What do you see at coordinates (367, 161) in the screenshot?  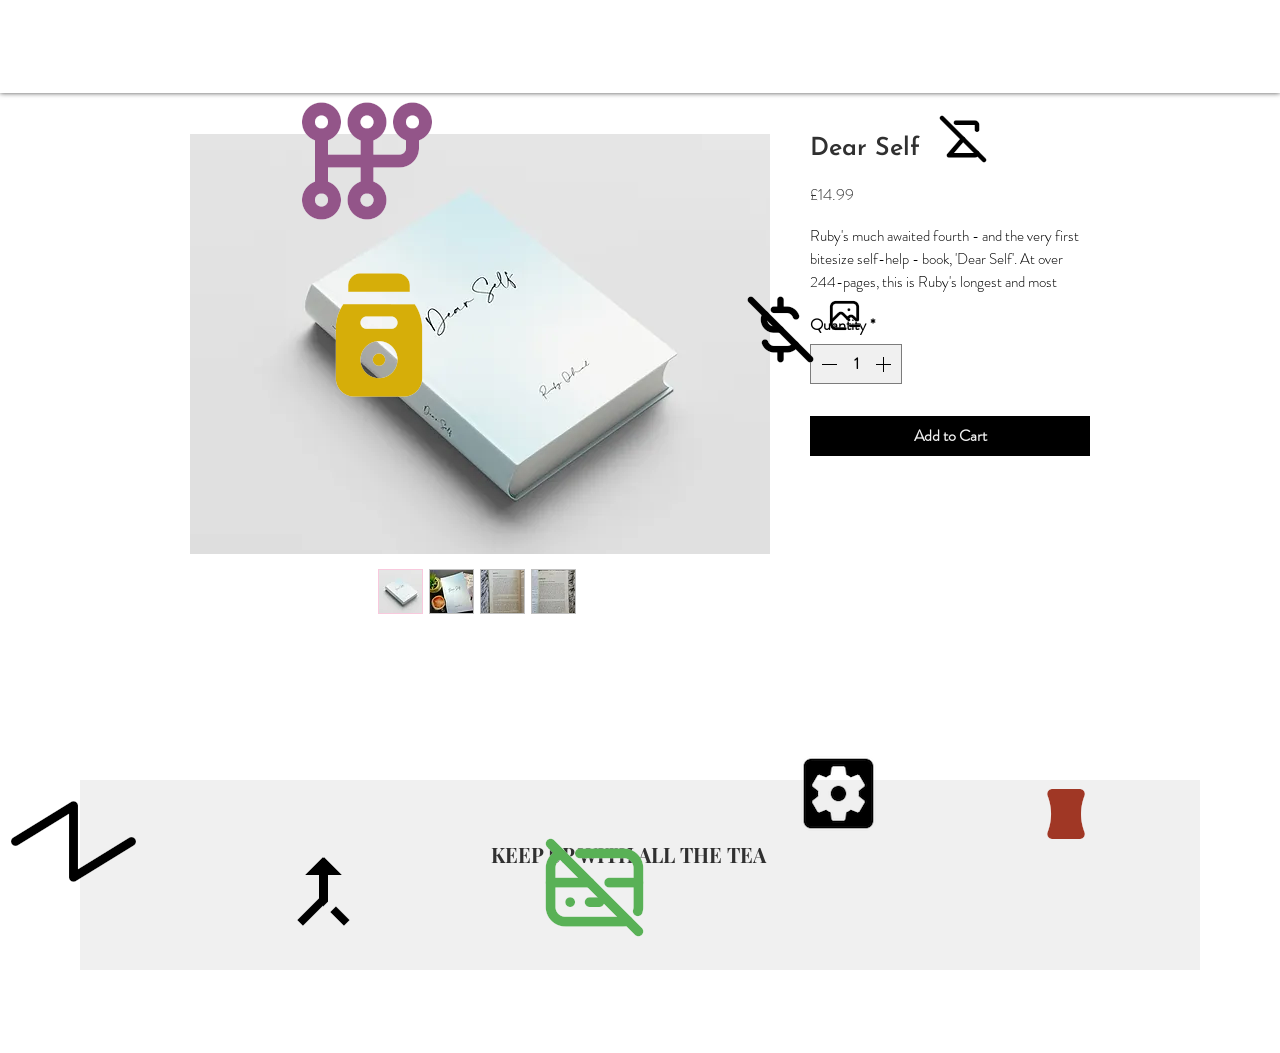 I see `select manual transmission mode` at bounding box center [367, 161].